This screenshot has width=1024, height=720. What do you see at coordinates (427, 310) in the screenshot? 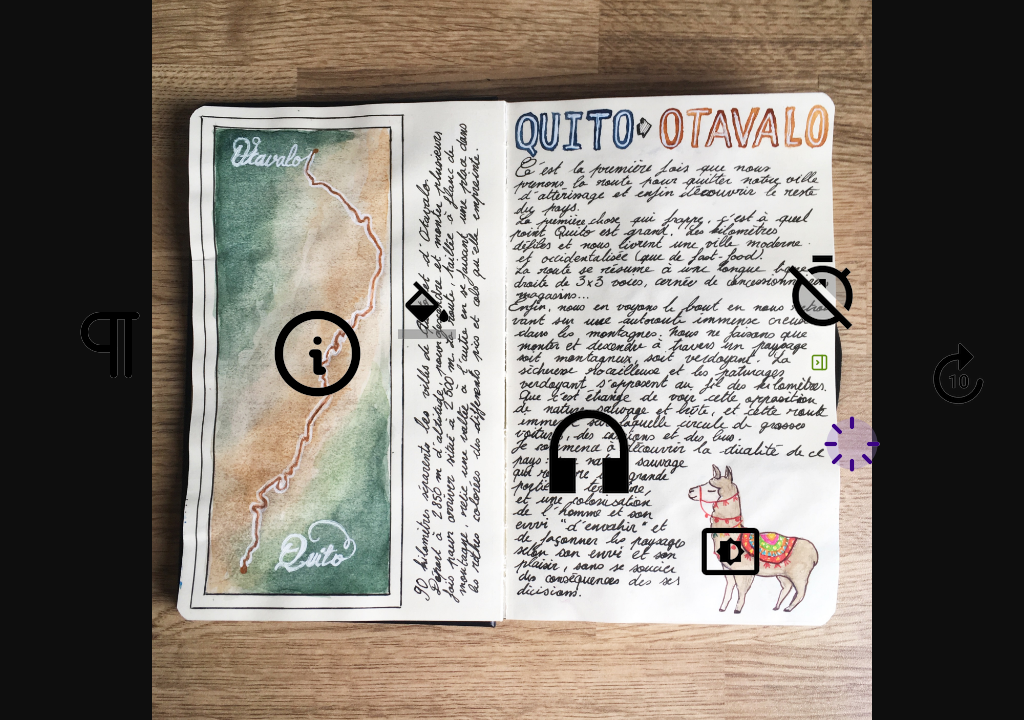
I see `fill selected area with color` at bounding box center [427, 310].